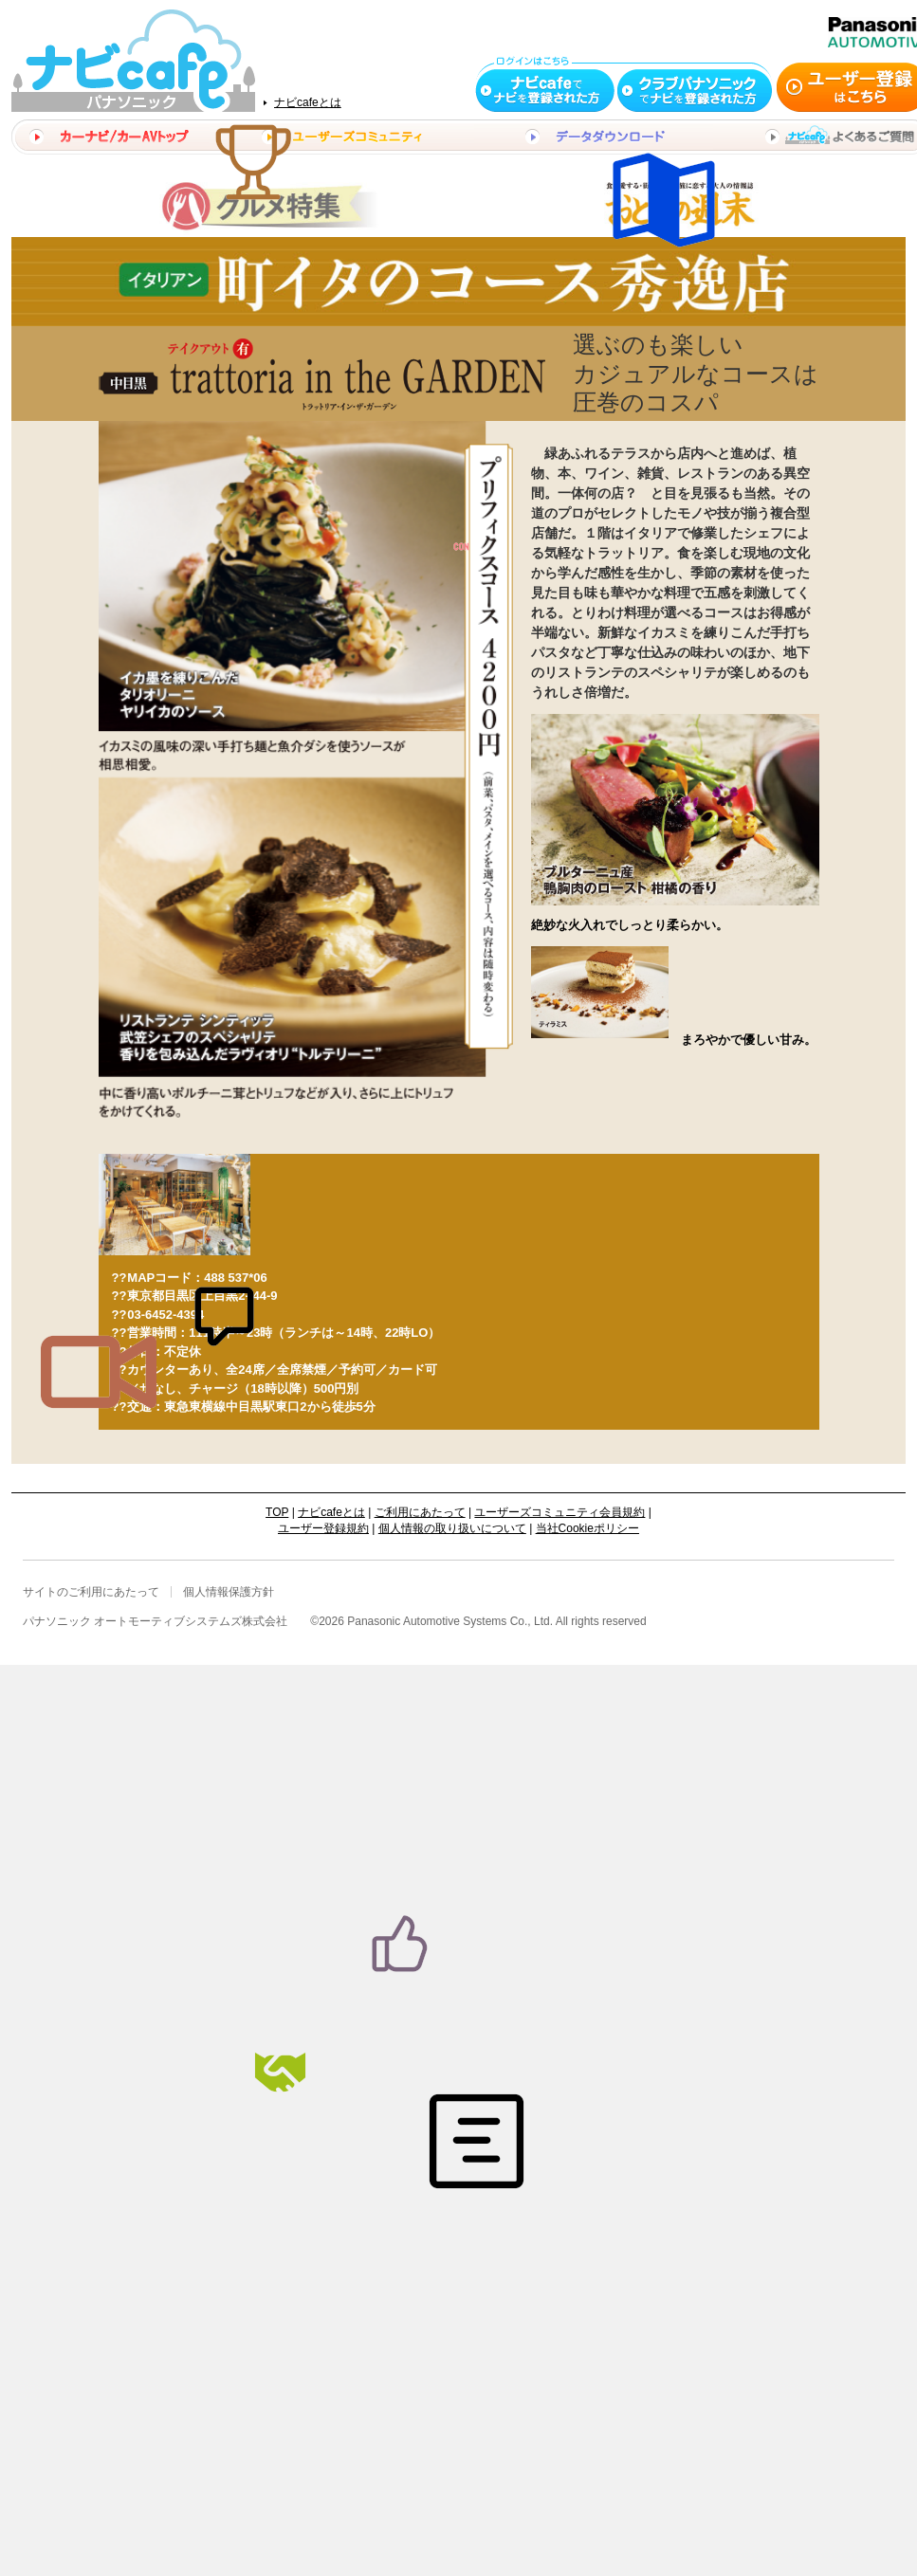 The height and width of the screenshot is (2576, 917). I want to click on open map view, so click(664, 200).